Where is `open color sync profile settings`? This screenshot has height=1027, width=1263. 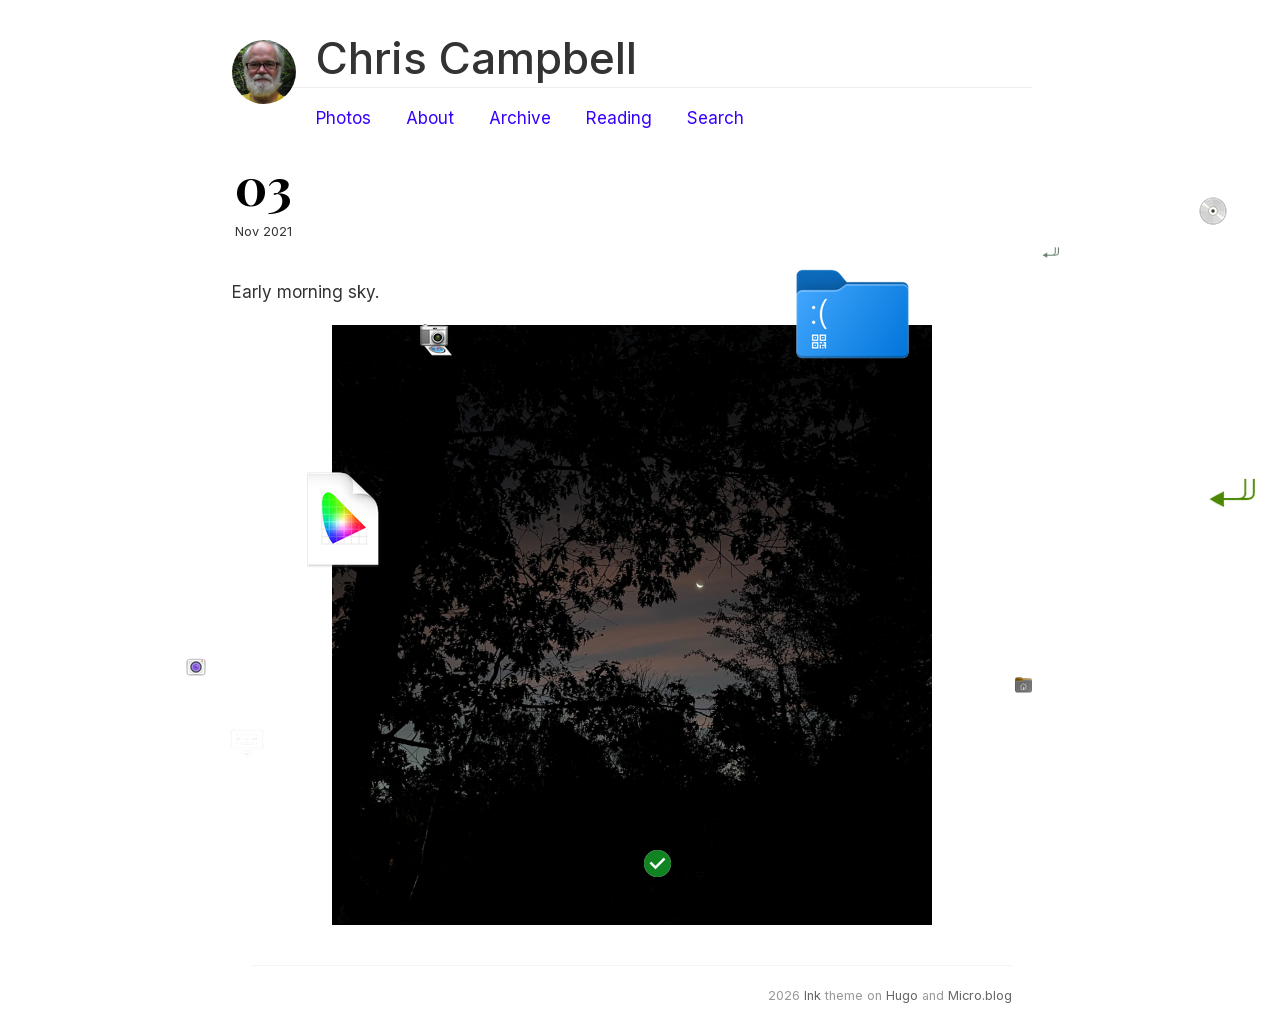
open color sync profile settings is located at coordinates (343, 521).